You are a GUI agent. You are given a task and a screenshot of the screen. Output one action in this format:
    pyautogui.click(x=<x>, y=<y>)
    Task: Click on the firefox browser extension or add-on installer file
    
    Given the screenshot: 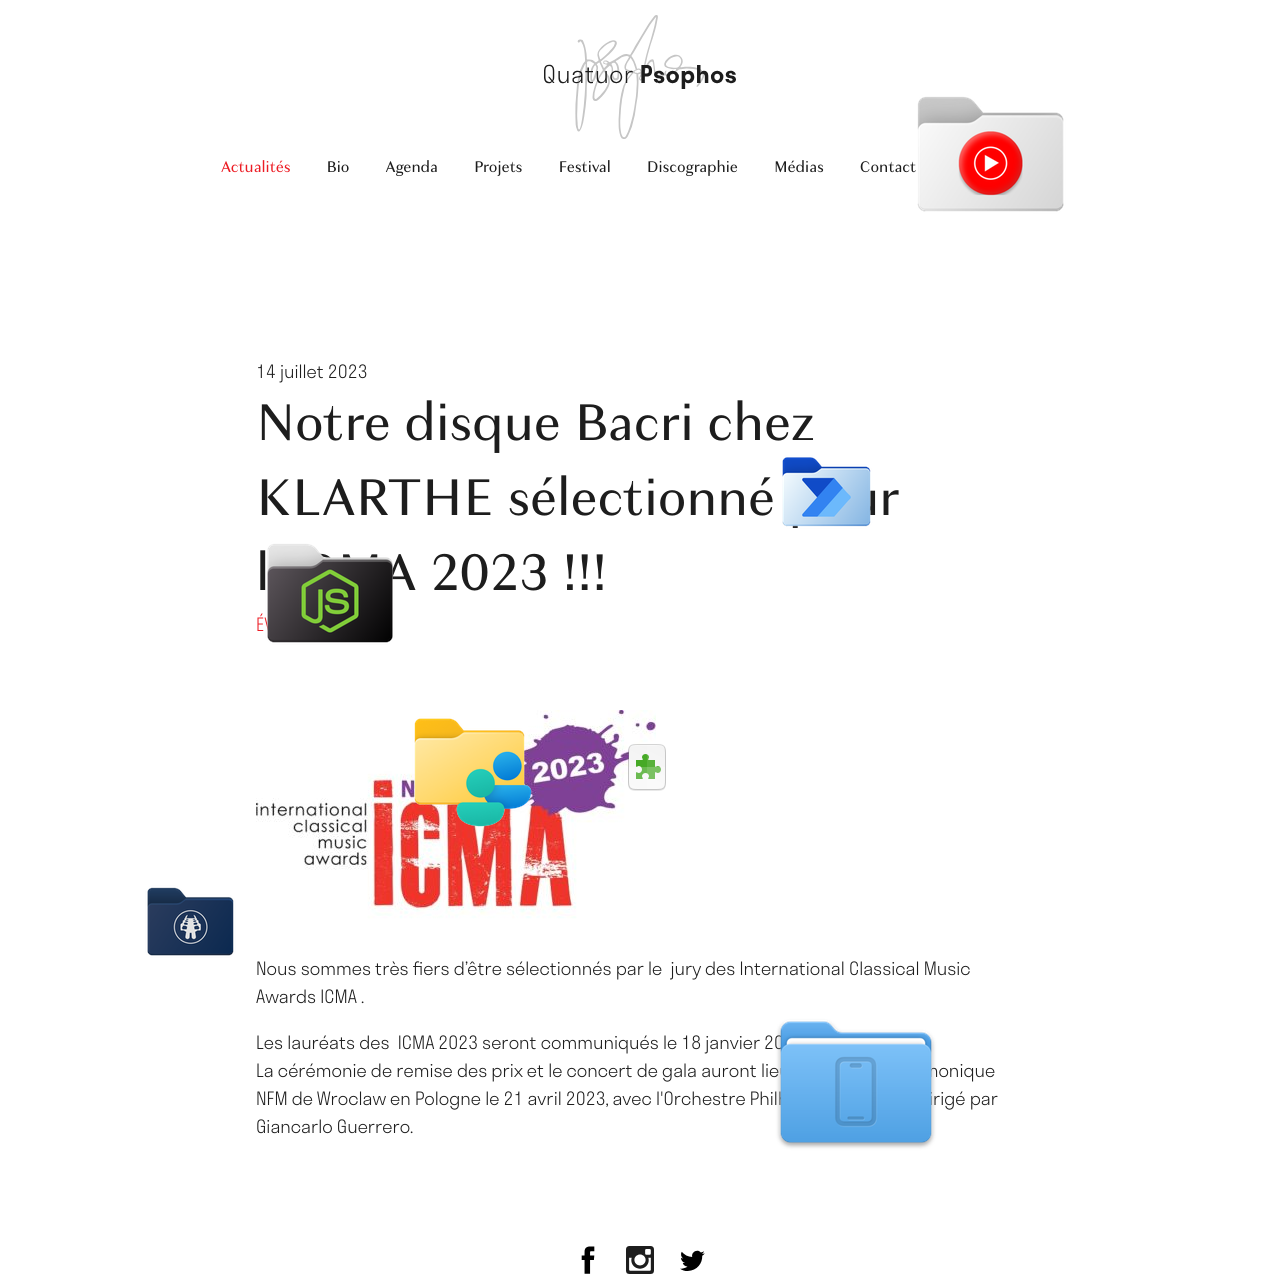 What is the action you would take?
    pyautogui.click(x=647, y=767)
    